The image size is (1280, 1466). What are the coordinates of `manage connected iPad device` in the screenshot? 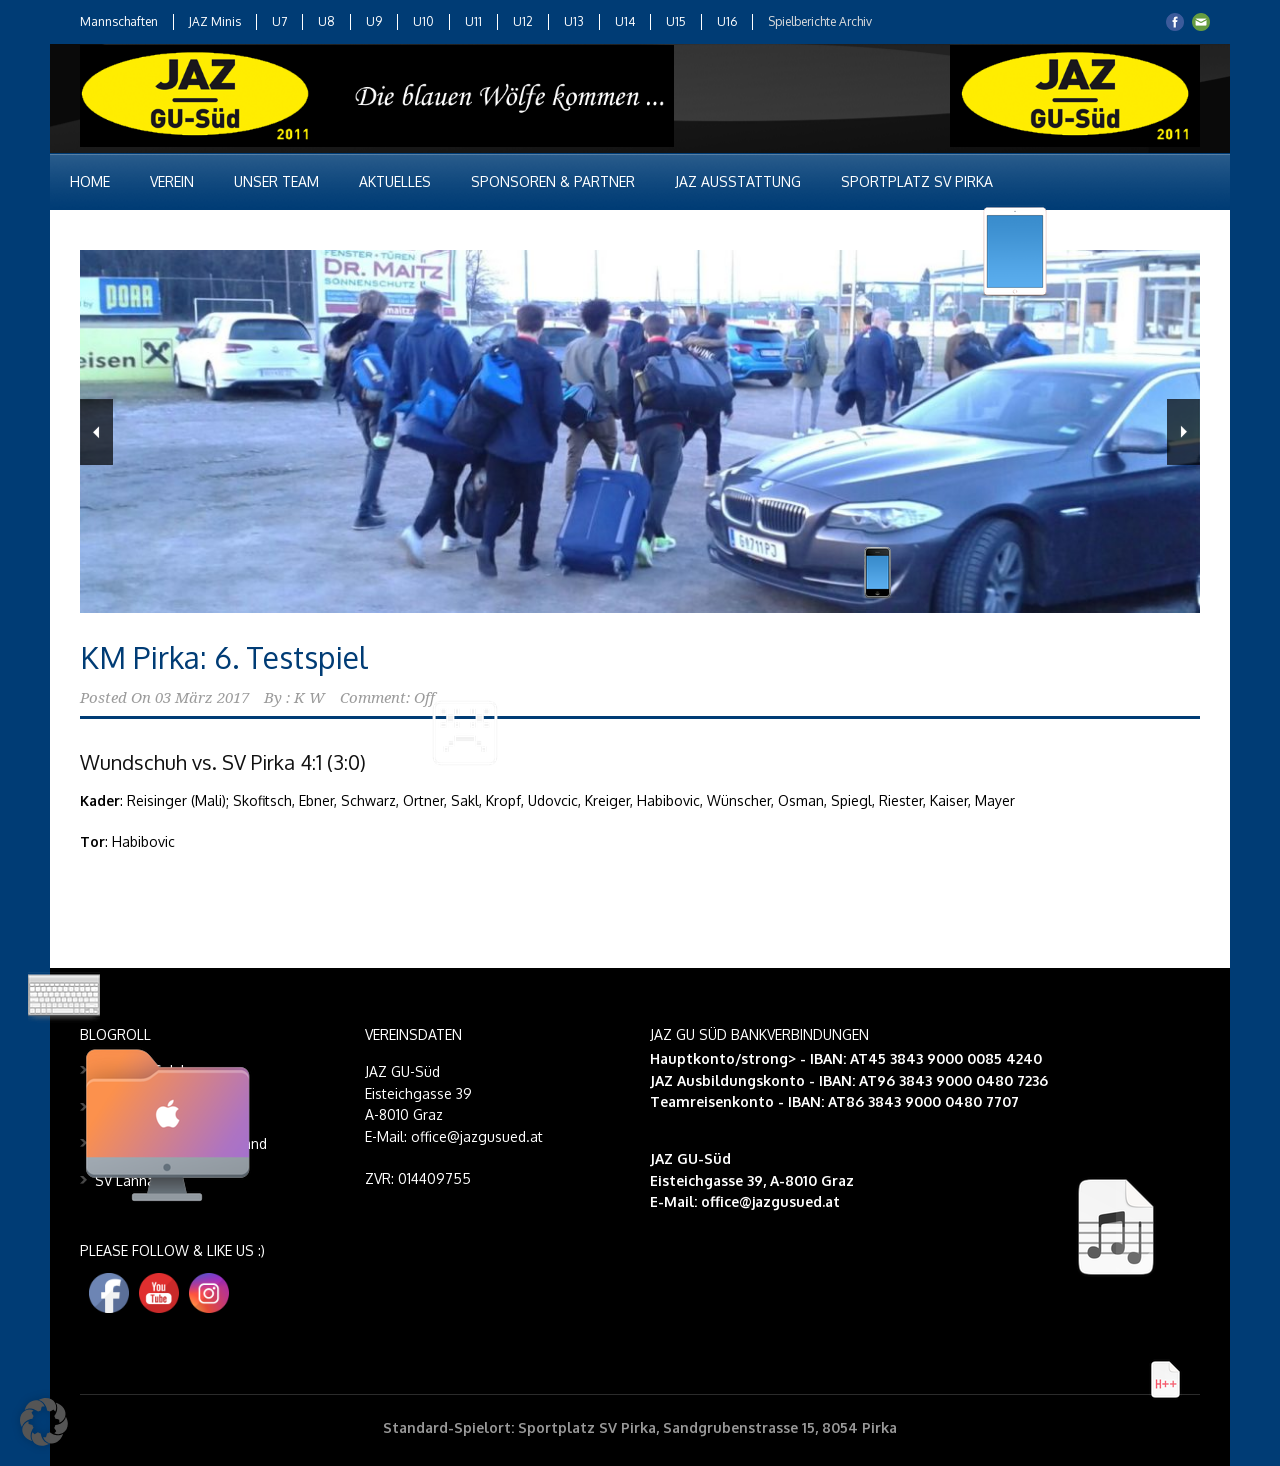 It's located at (1015, 251).